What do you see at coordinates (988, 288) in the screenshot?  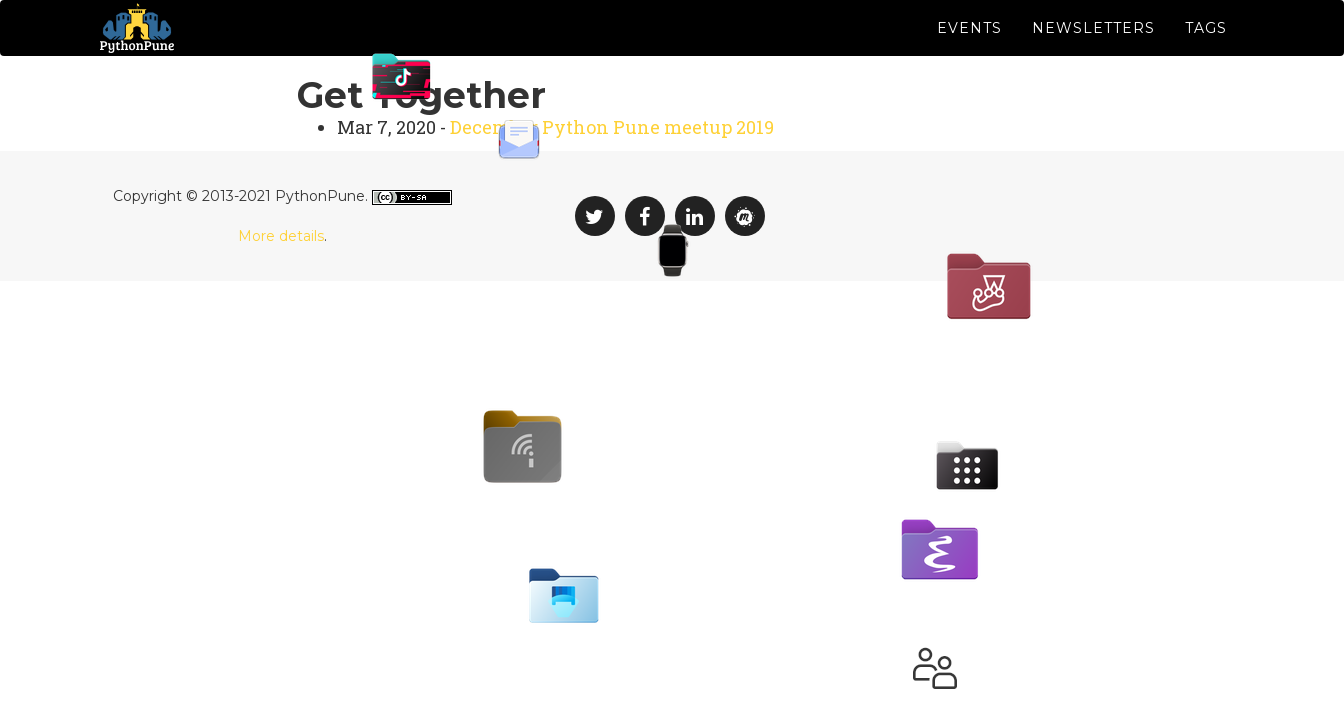 I see `folder containing jest testing framework files` at bounding box center [988, 288].